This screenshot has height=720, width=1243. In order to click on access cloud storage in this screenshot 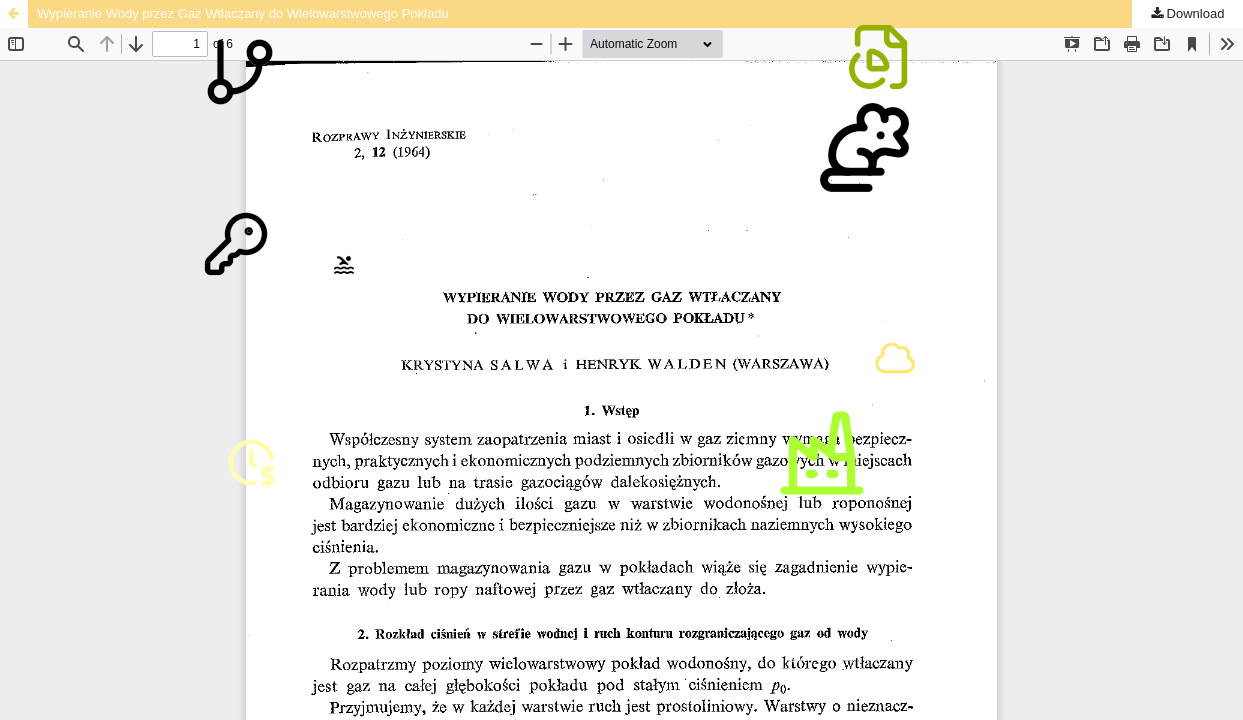, I will do `click(895, 358)`.